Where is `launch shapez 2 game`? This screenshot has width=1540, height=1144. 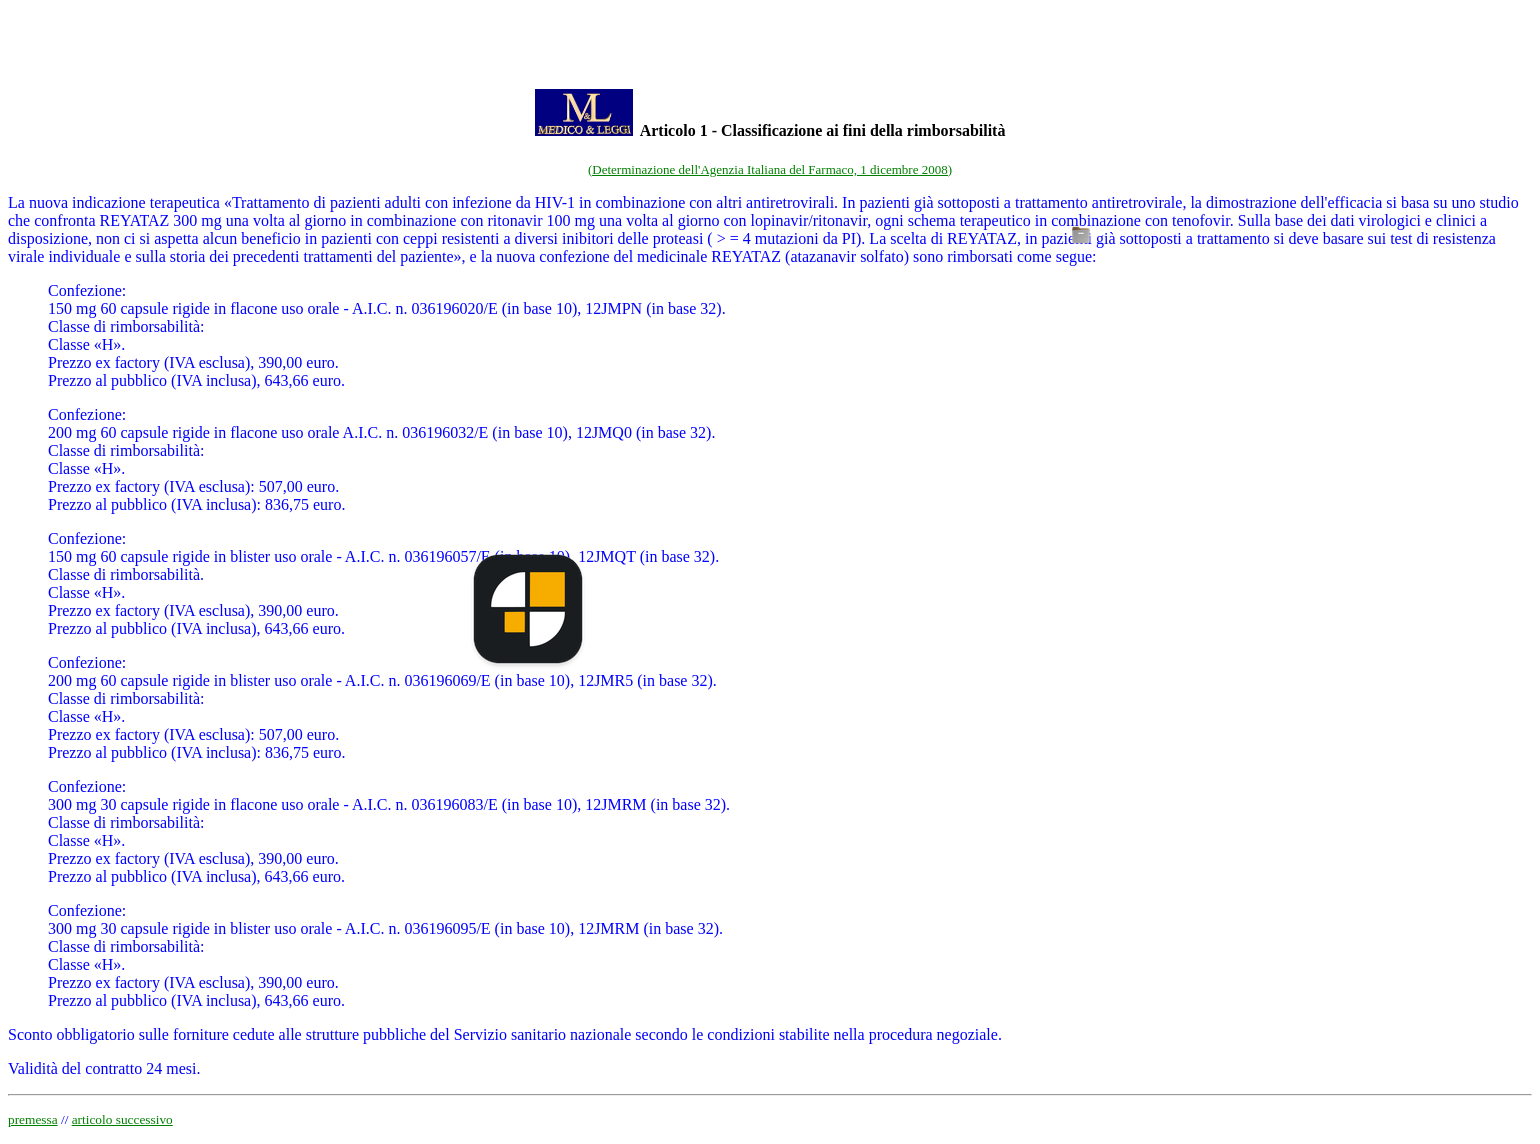 launch shapez 2 game is located at coordinates (528, 609).